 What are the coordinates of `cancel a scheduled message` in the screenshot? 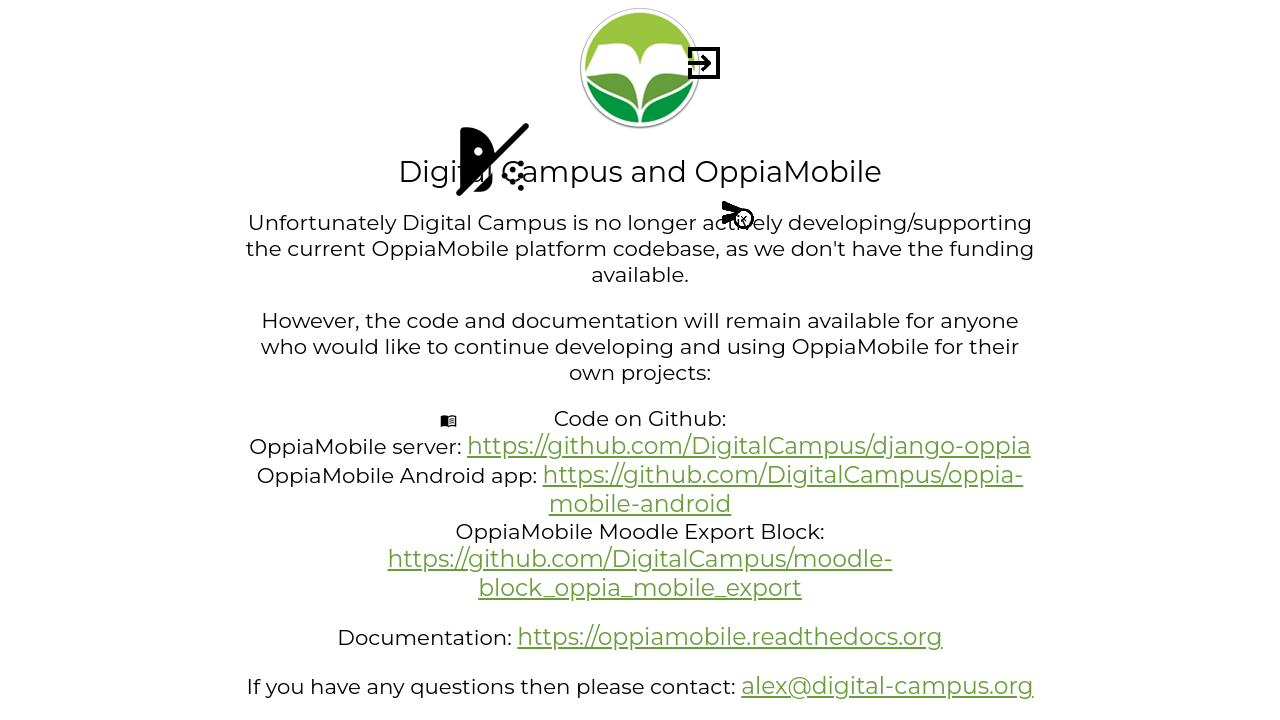 It's located at (737, 212).